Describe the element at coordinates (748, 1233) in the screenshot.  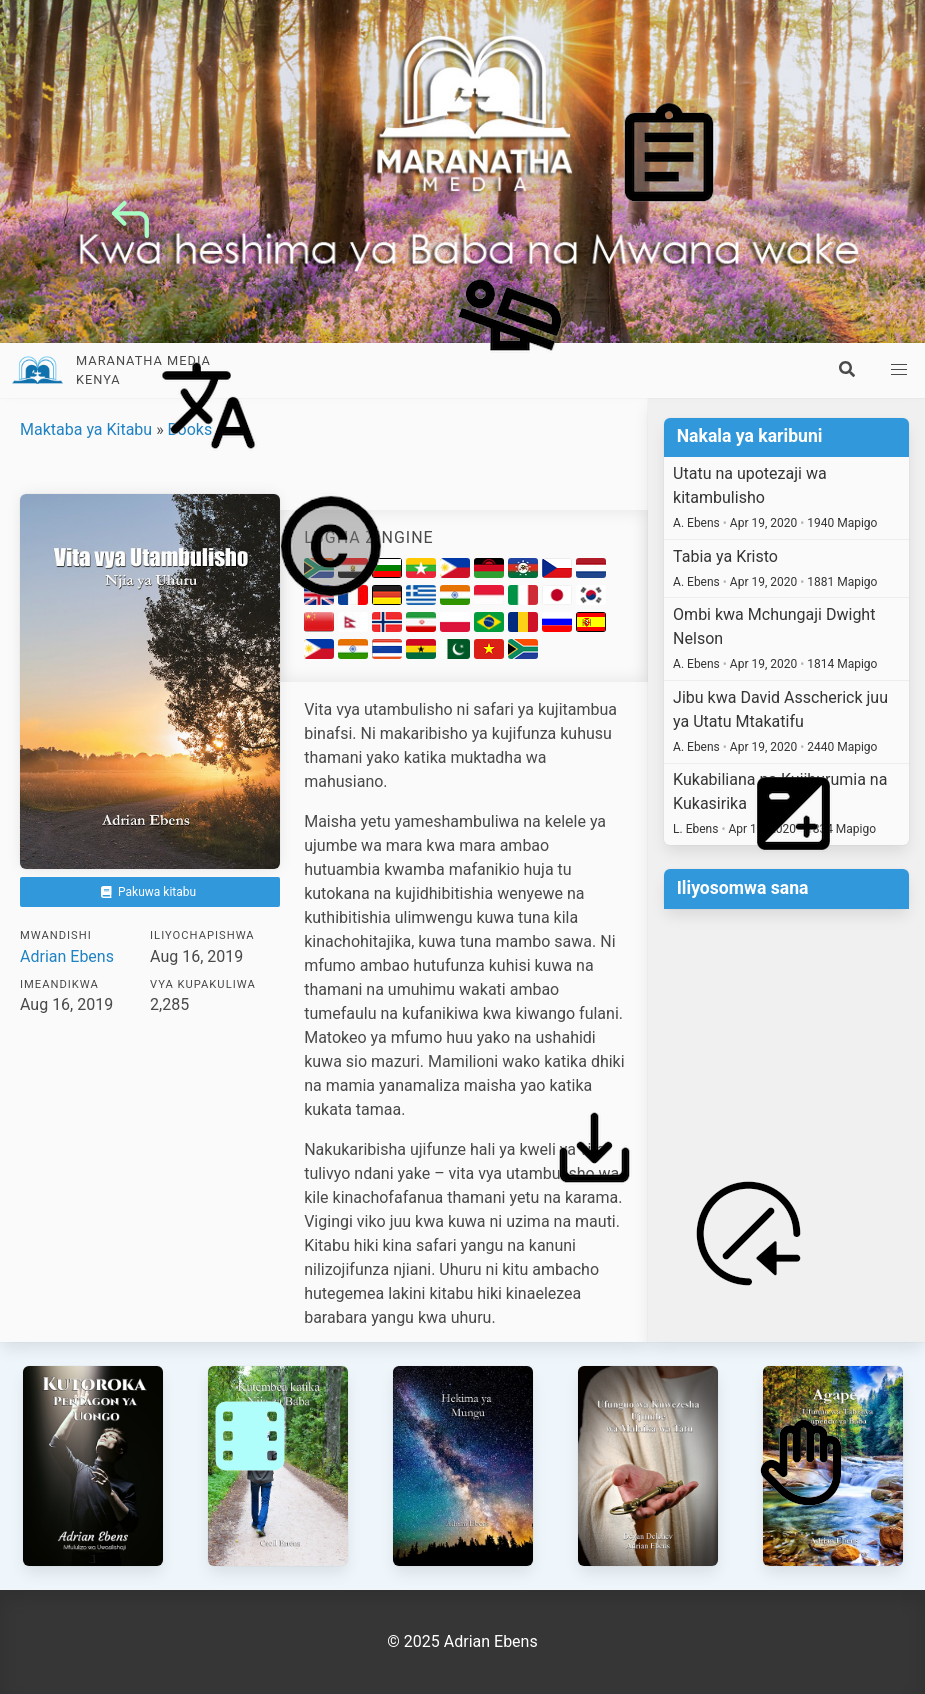
I see `indicates a tracked issue was closed as not planned` at that location.